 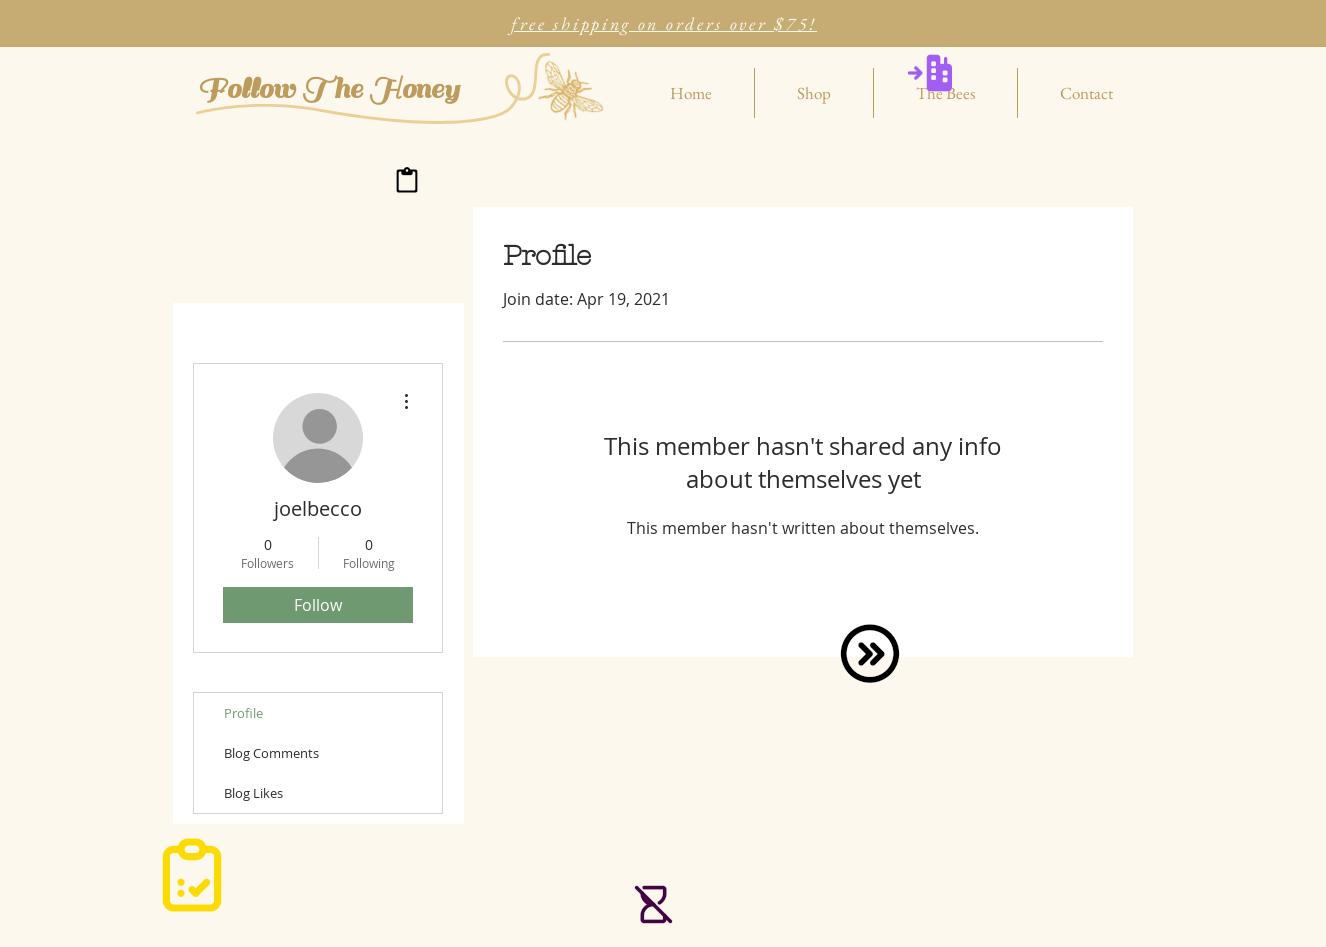 What do you see at coordinates (929, 73) in the screenshot?
I see `navigate to city or urban area` at bounding box center [929, 73].